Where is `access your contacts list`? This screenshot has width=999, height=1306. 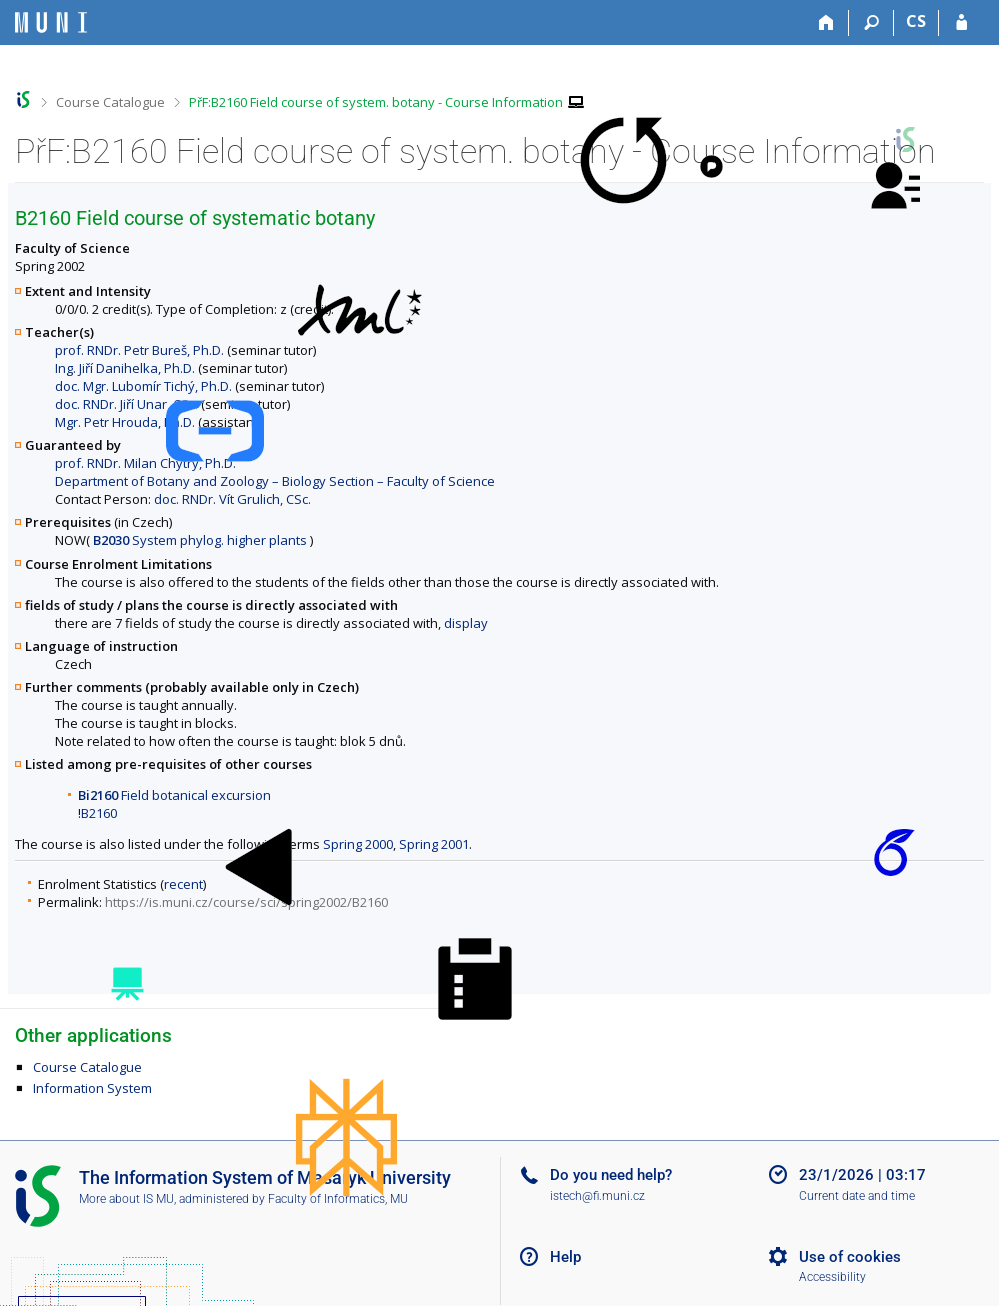 access your contacts list is located at coordinates (893, 186).